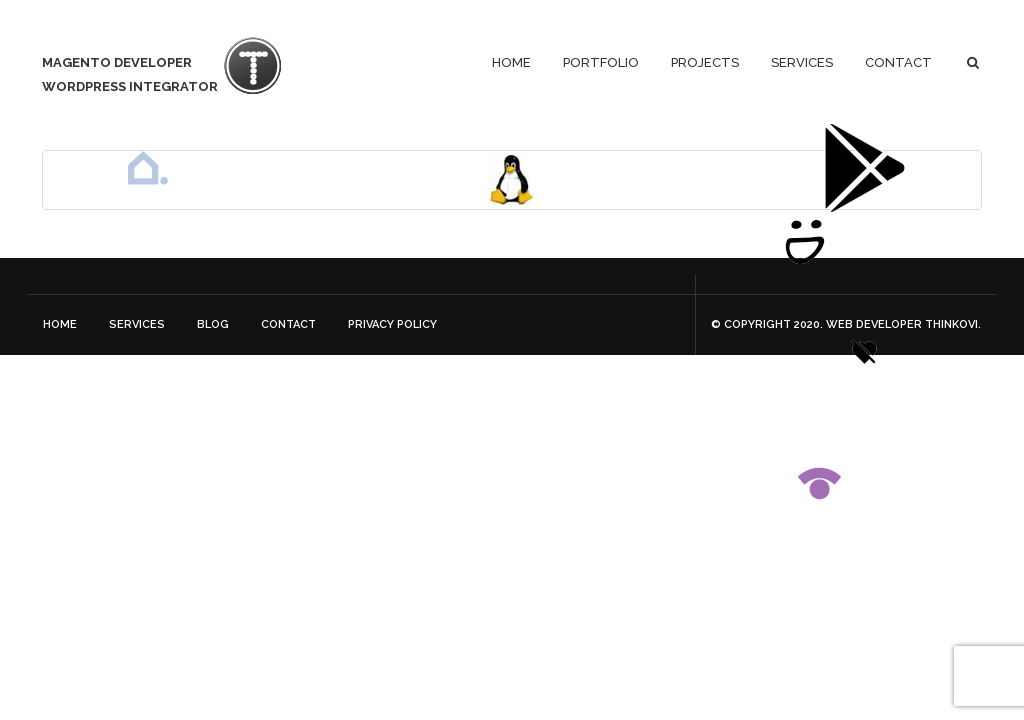 This screenshot has height=720, width=1024. I want to click on open the Google Play Store, so click(865, 168).